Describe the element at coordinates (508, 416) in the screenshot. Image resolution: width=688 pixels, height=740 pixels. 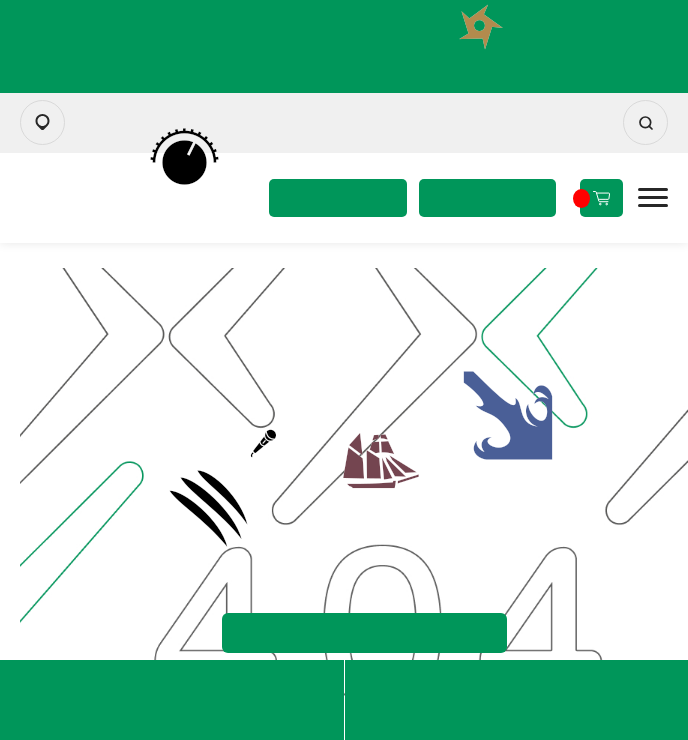
I see `activate dragon breath ability` at that location.